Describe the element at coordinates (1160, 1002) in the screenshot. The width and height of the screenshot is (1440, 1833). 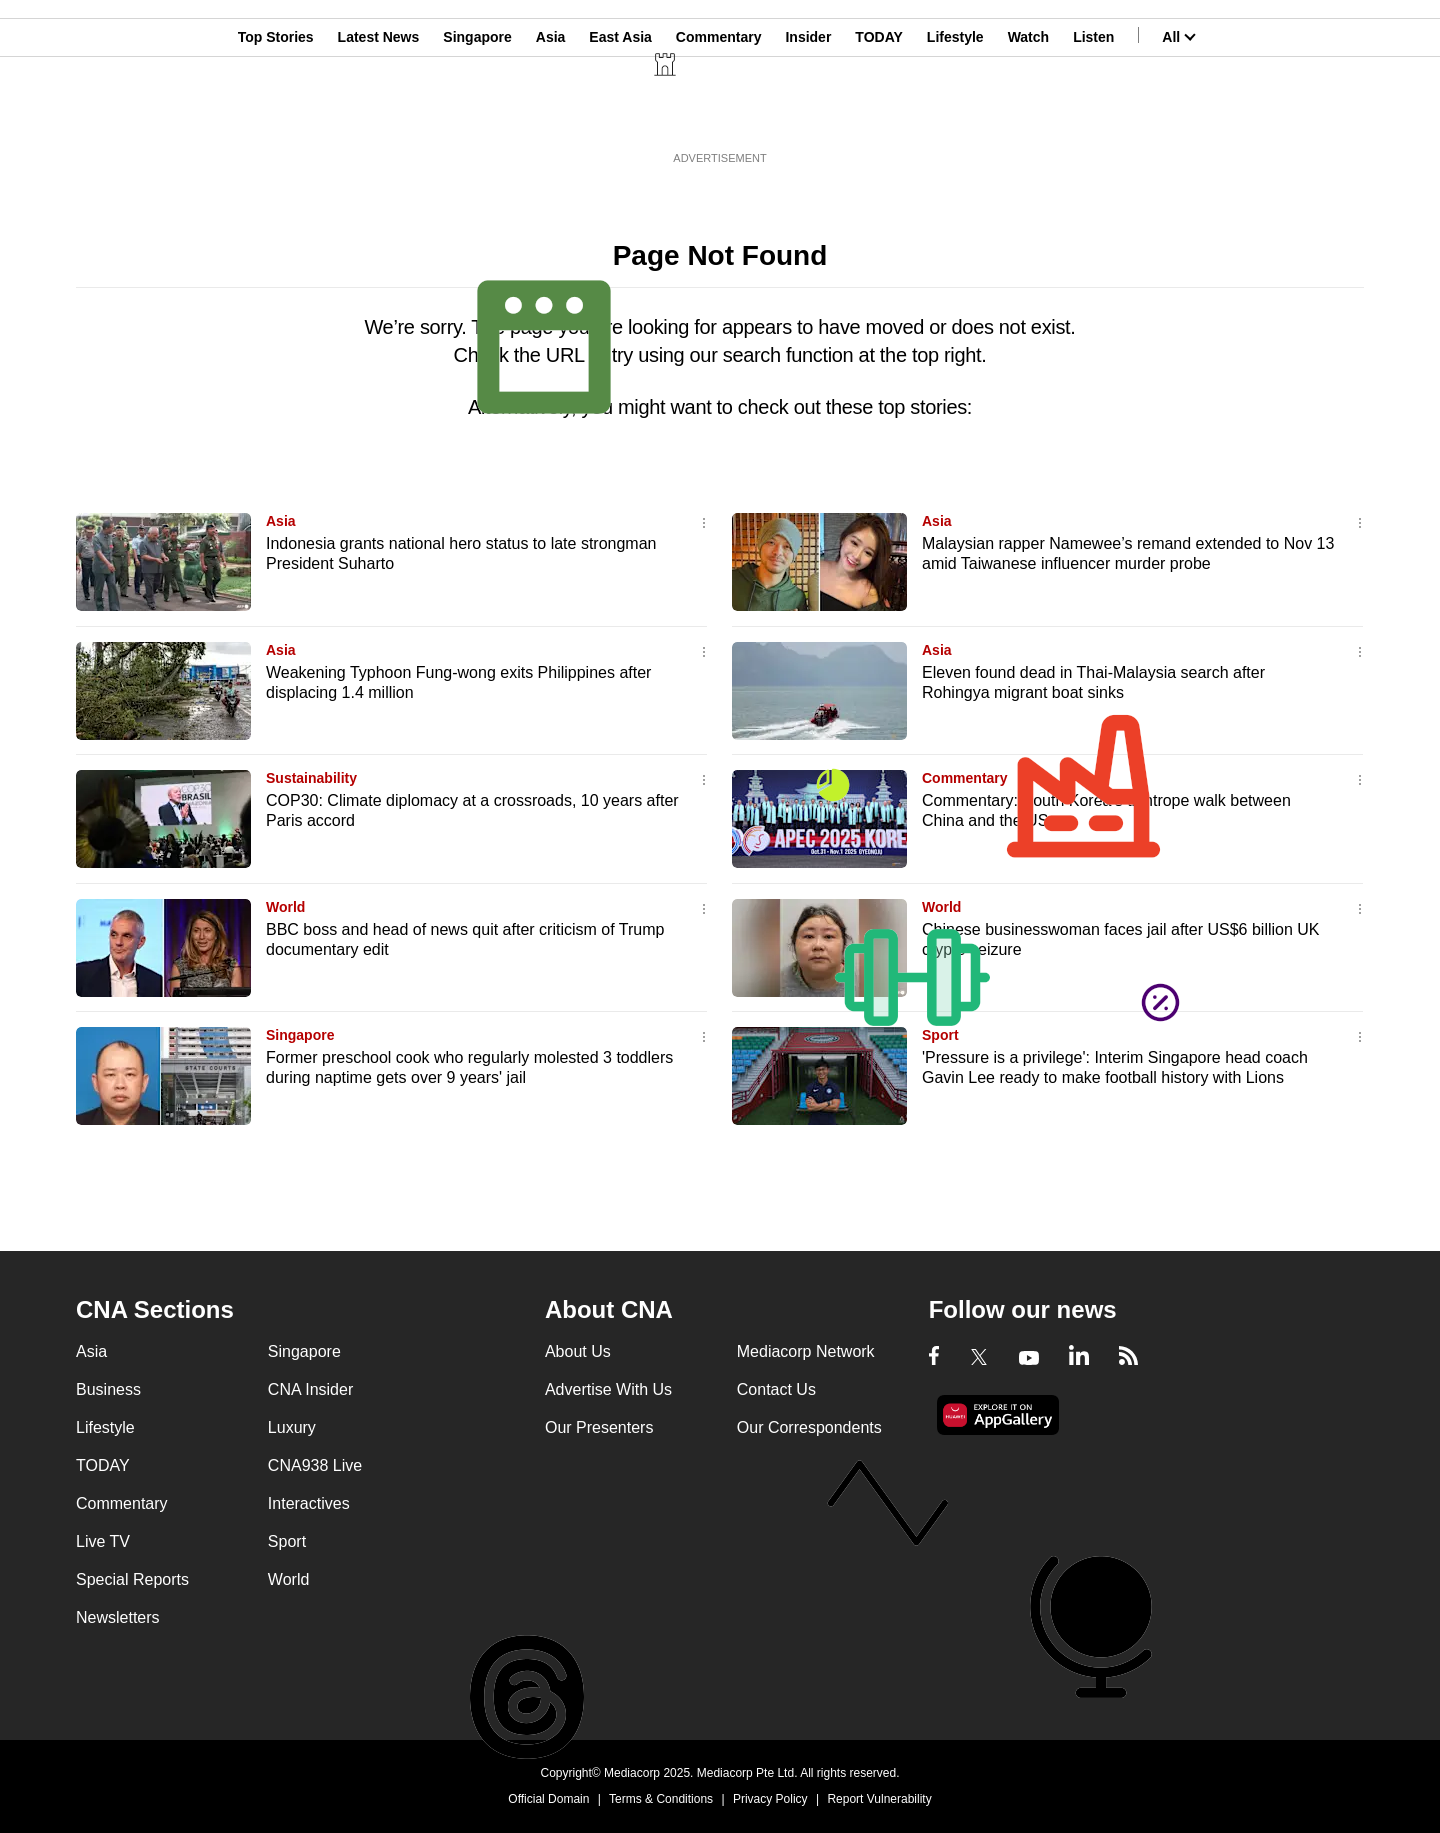
I see `view discount or percentage-based promotion` at that location.